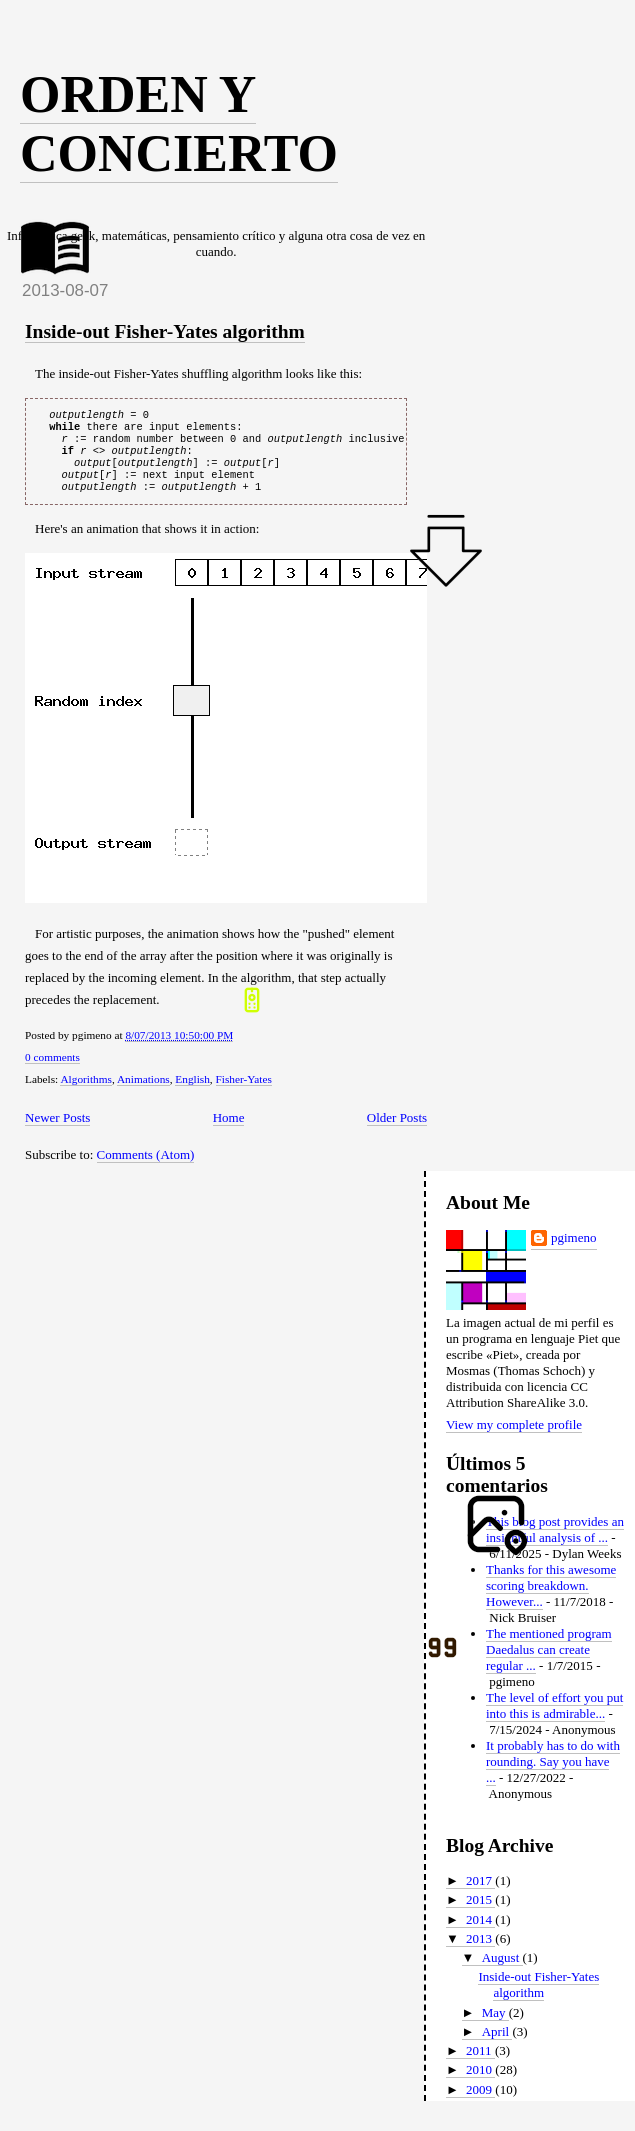  I want to click on download file or content, so click(446, 548).